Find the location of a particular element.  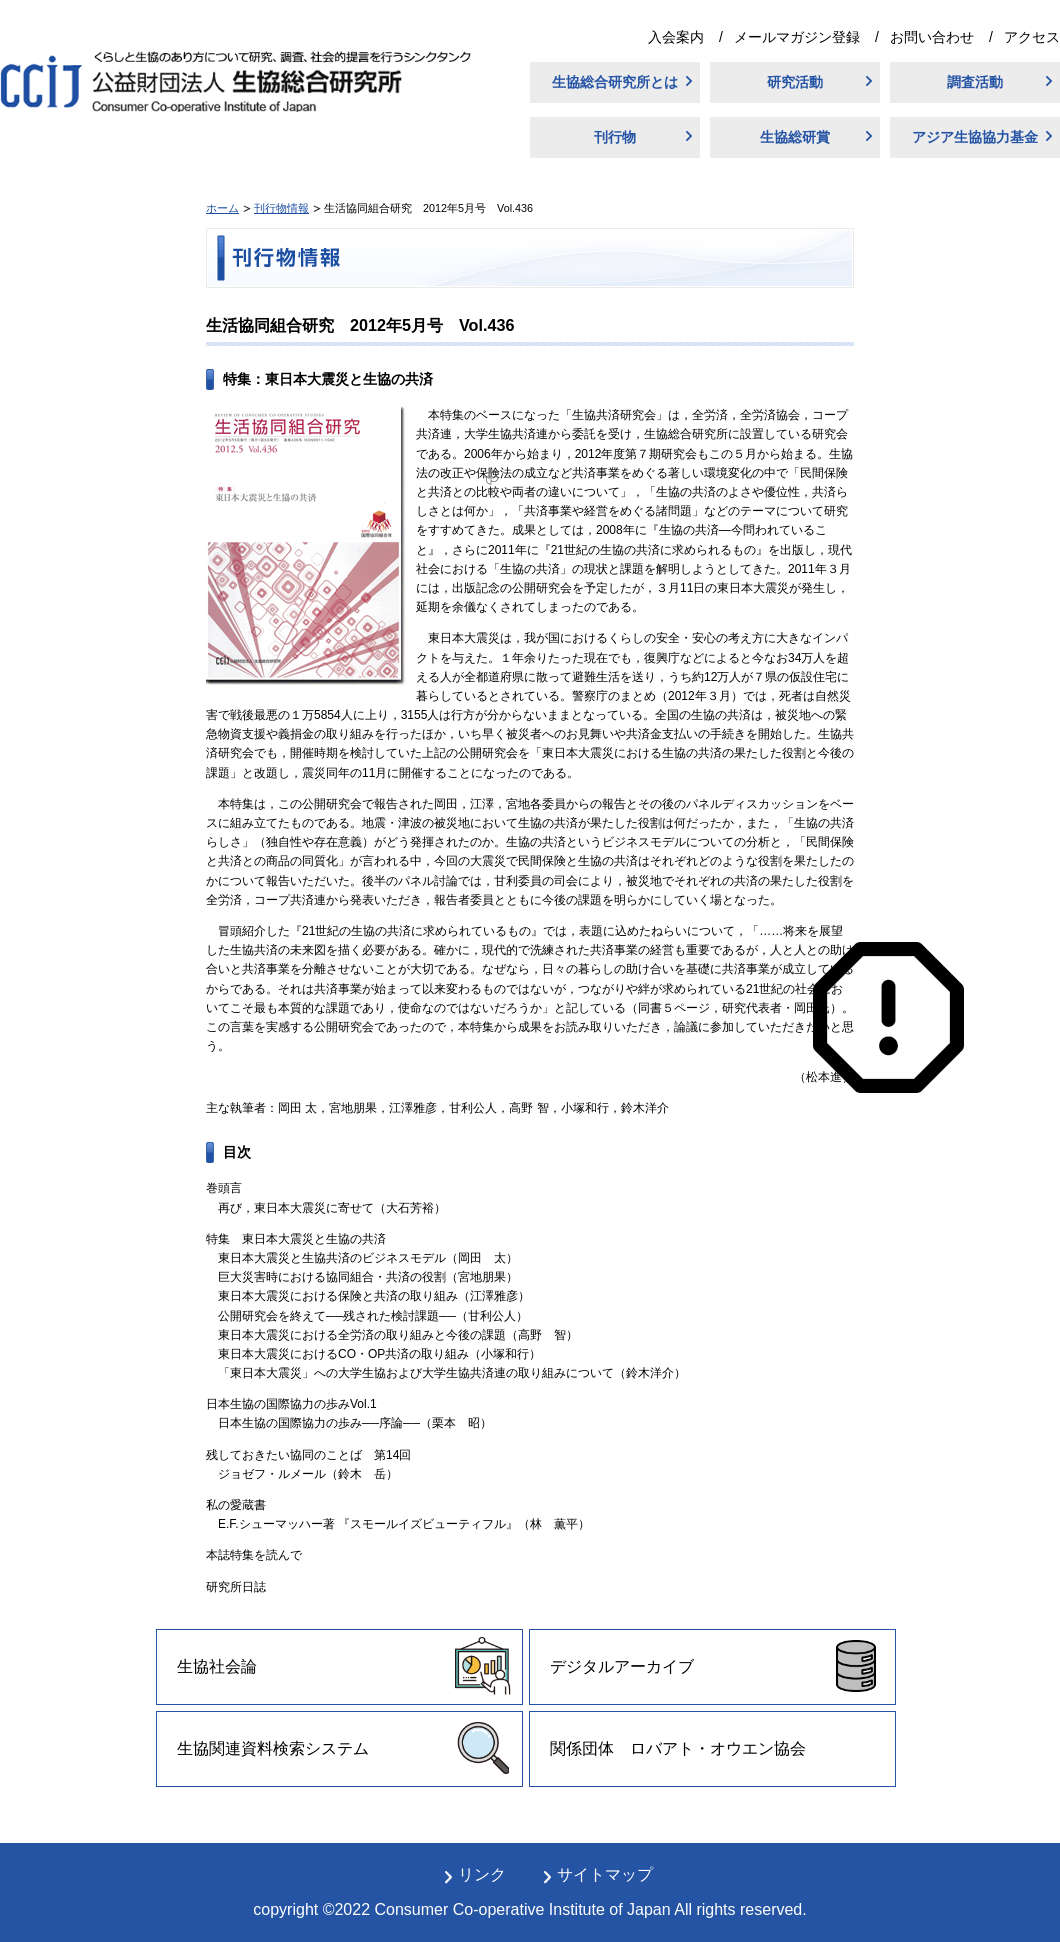

open google photos app is located at coordinates (491, 477).